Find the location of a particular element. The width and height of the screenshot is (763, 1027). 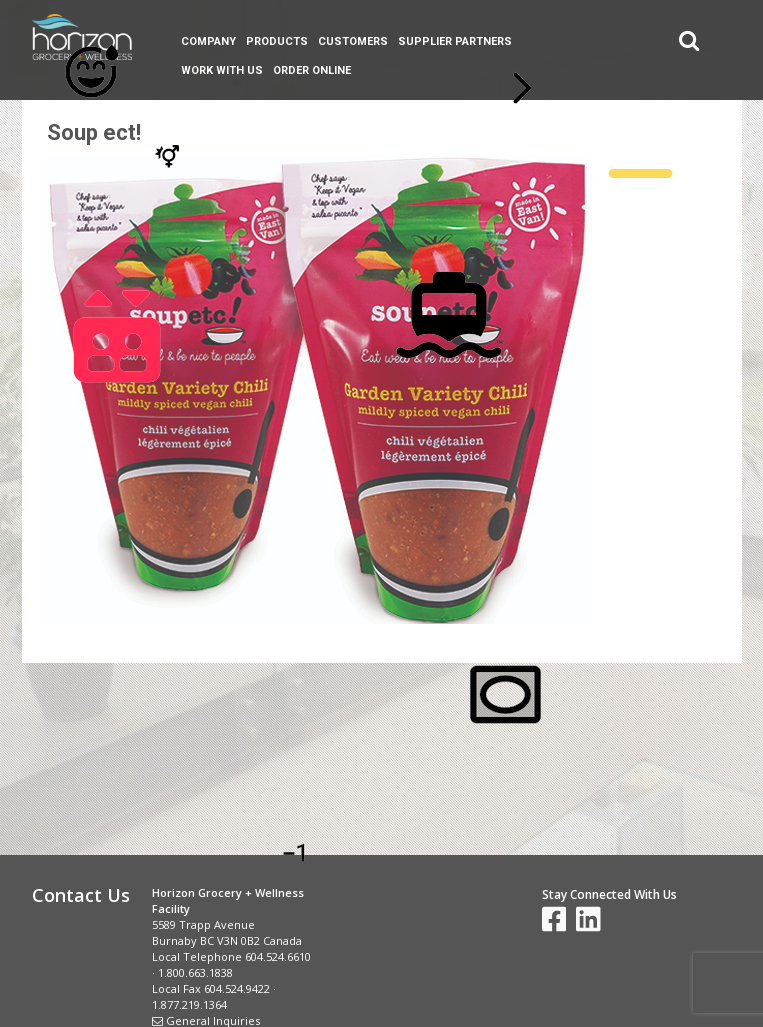

apply vignette effect to photo is located at coordinates (505, 694).